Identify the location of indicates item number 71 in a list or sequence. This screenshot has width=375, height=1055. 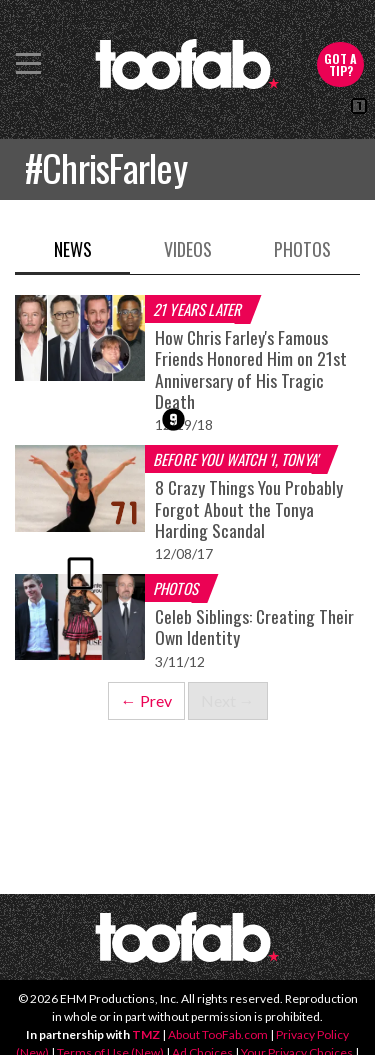
(125, 513).